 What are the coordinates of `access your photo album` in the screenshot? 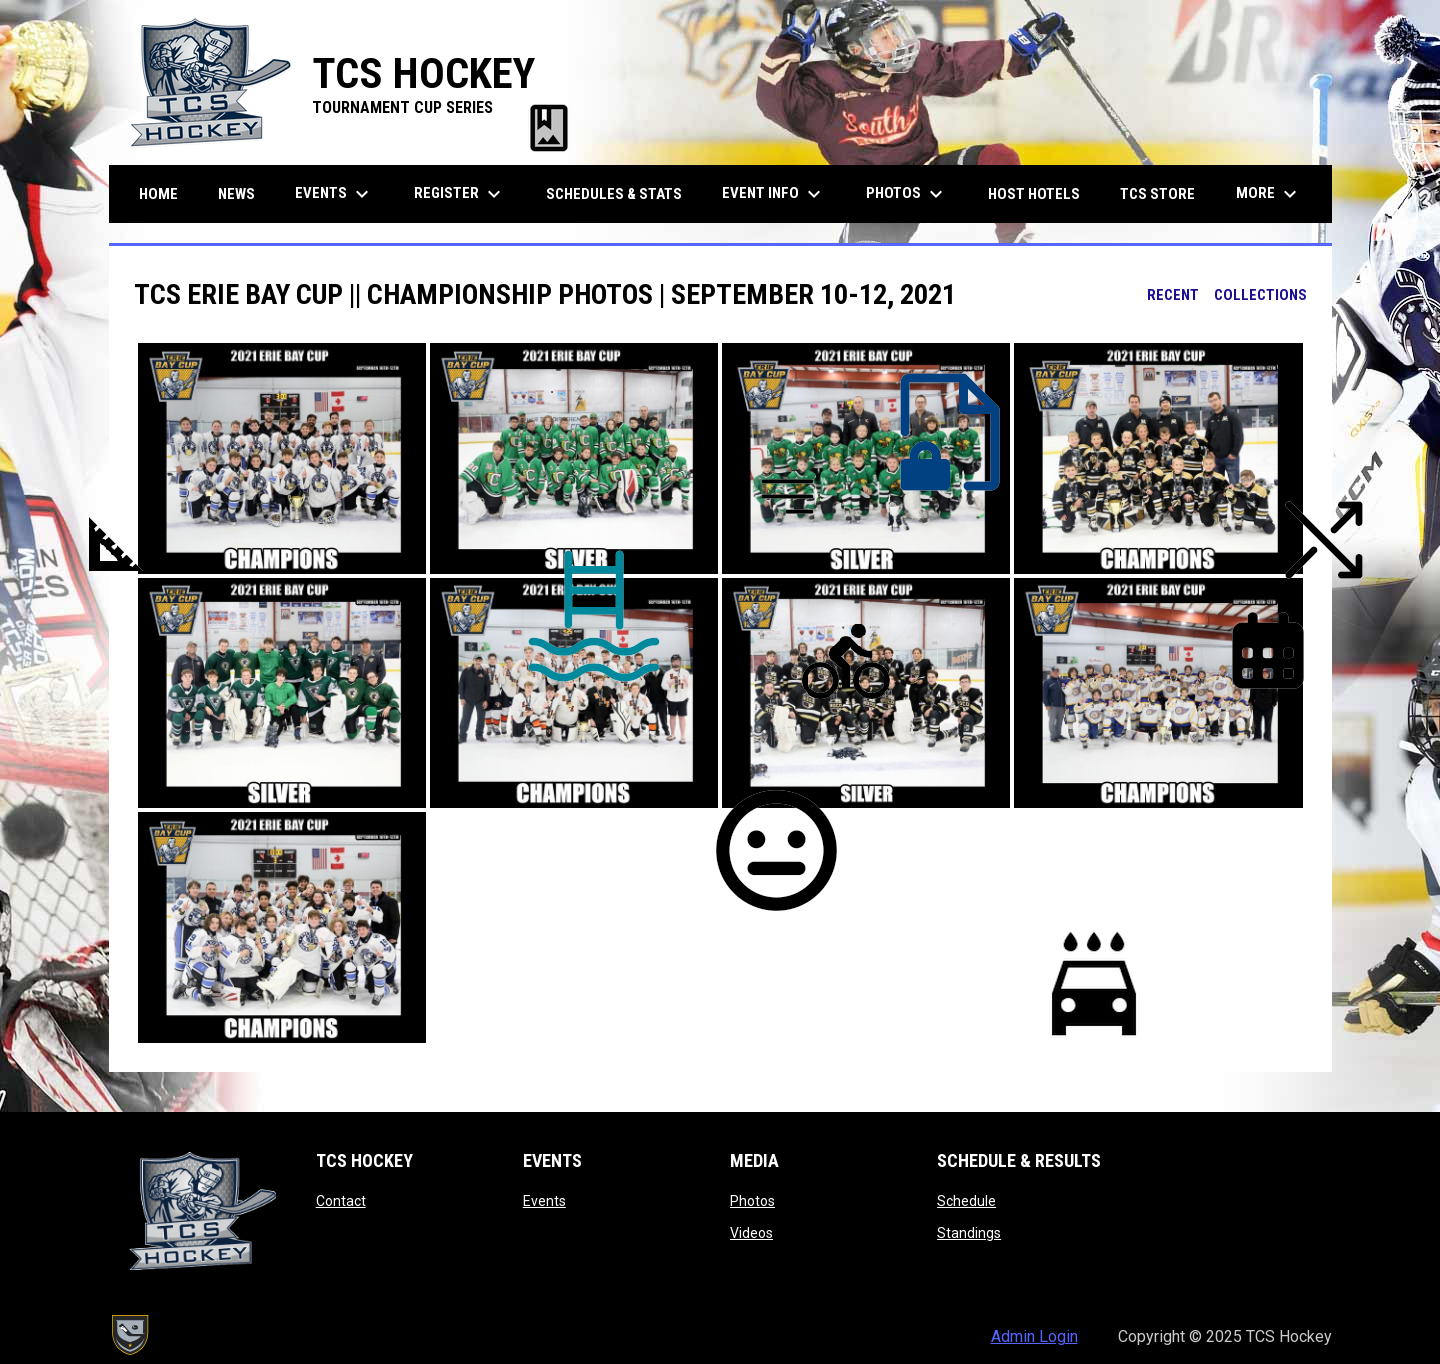 It's located at (549, 128).